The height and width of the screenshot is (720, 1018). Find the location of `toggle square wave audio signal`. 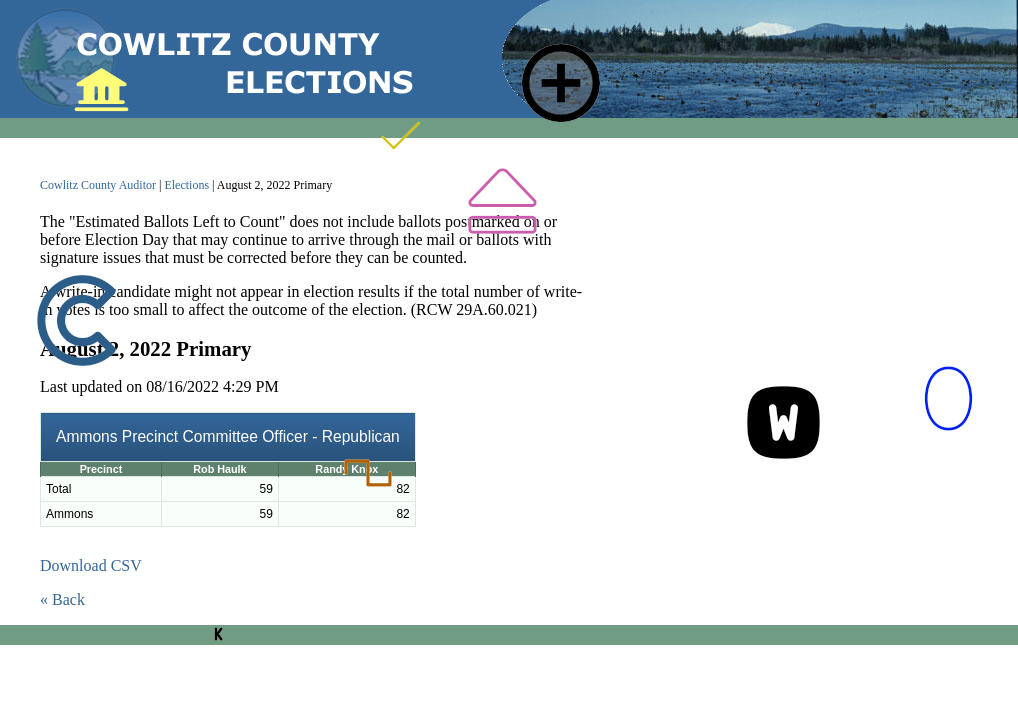

toggle square wave audio signal is located at coordinates (368, 473).